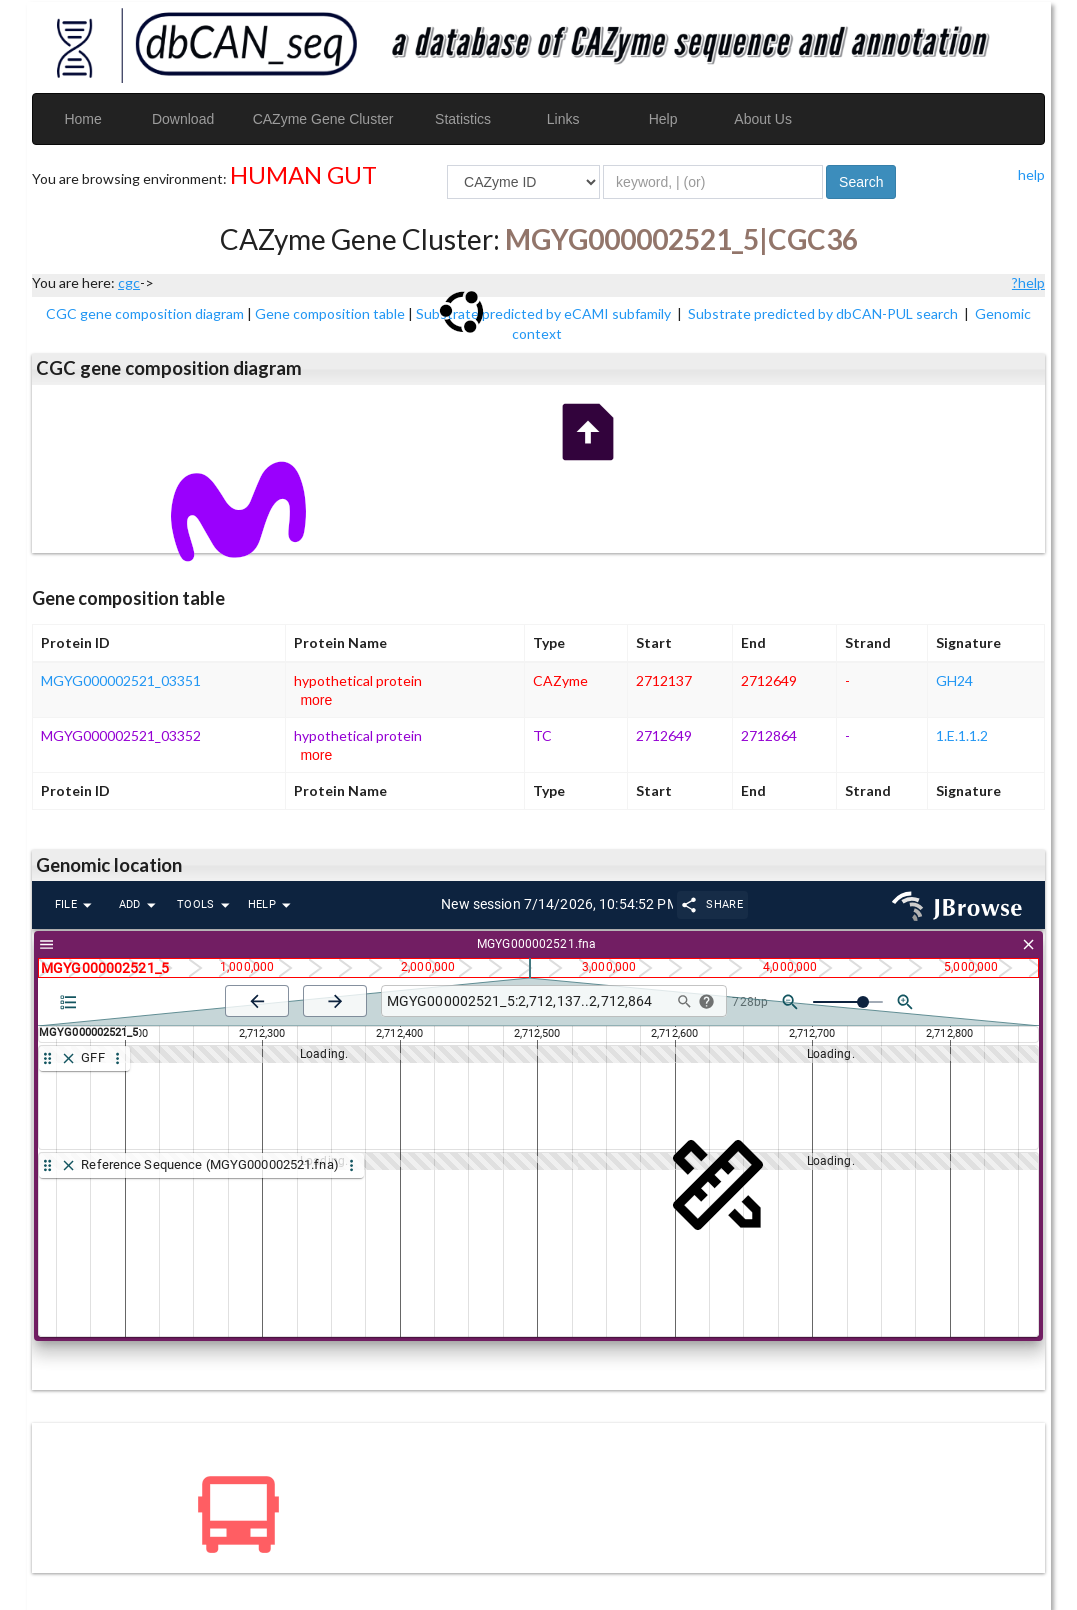 The image size is (1077, 1610). I want to click on access design tools, so click(718, 1185).